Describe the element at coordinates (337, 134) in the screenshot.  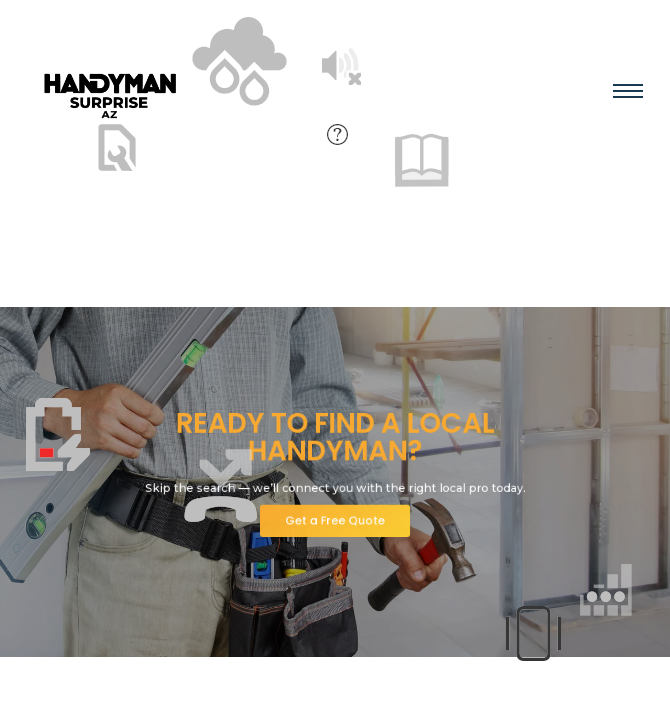
I see `access help or support resources` at that location.